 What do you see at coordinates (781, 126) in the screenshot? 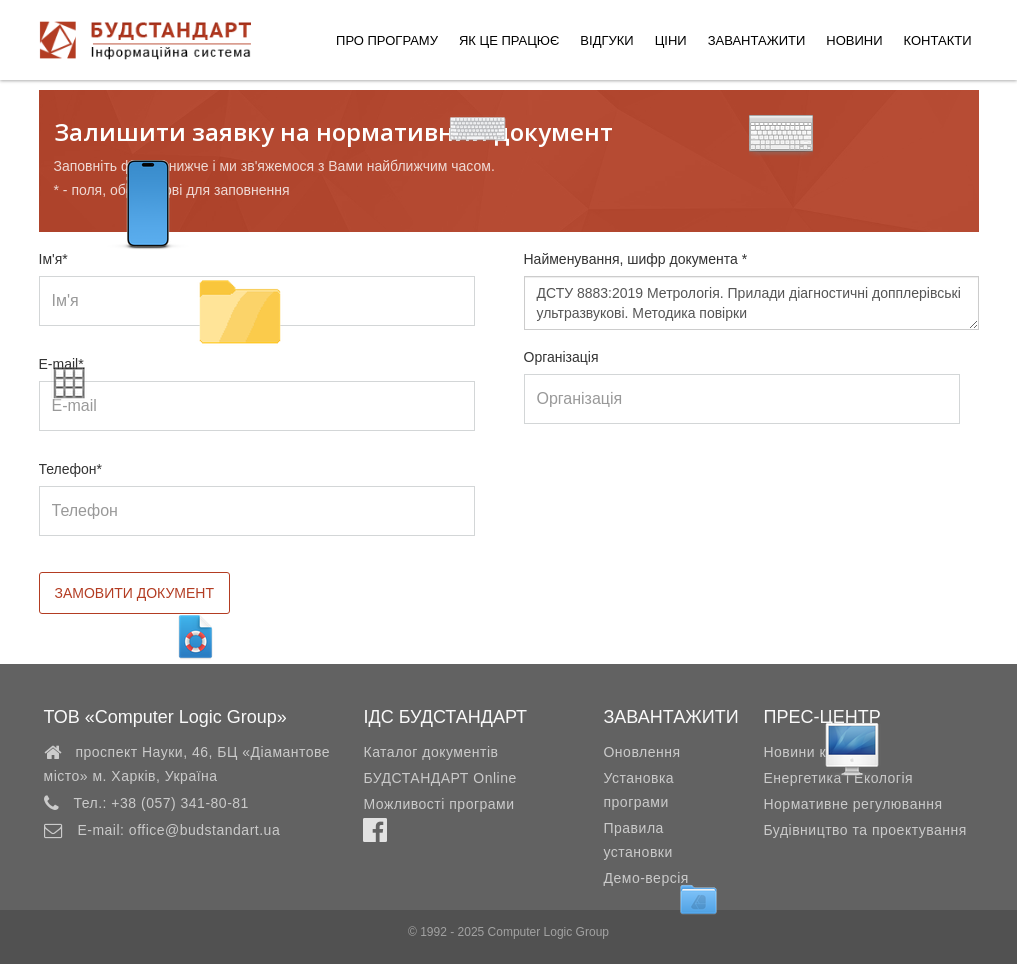
I see `bluetooth keyboard connected` at bounding box center [781, 126].